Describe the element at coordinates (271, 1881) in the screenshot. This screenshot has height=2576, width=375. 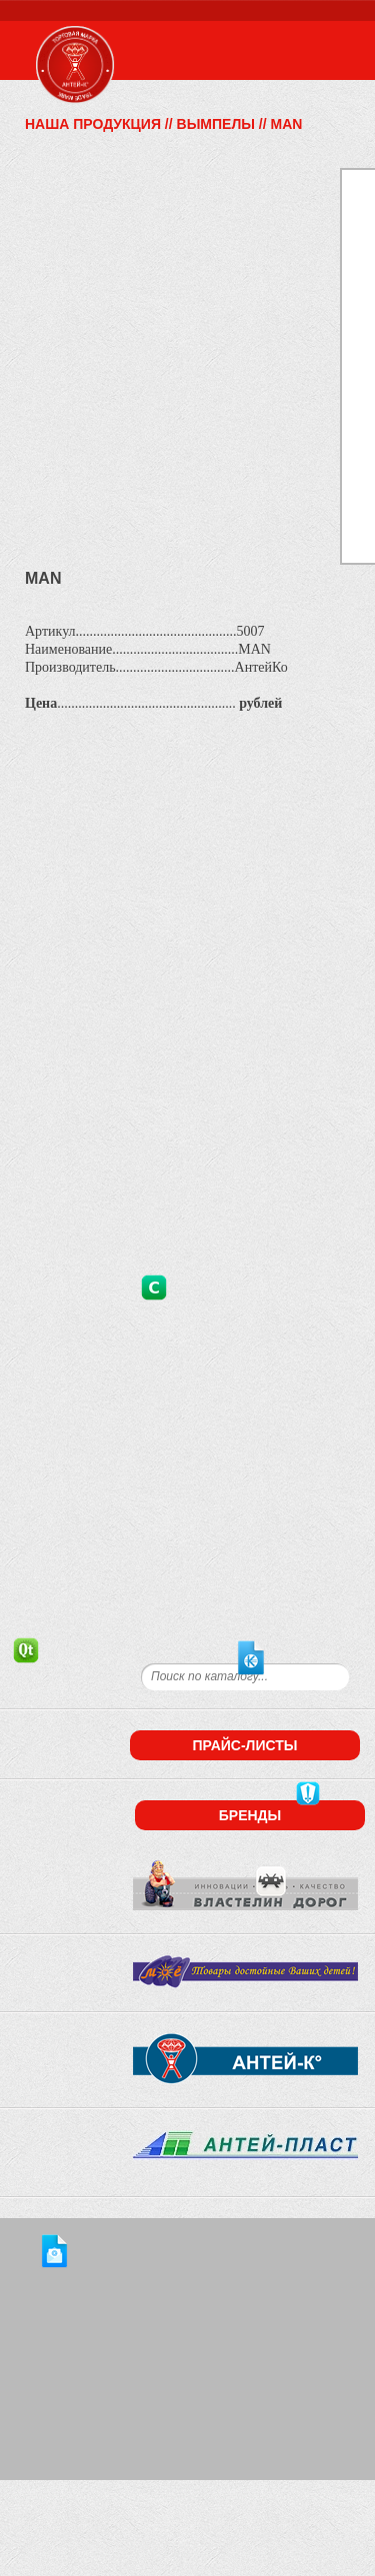
I see `open retroarch emulator app` at that location.